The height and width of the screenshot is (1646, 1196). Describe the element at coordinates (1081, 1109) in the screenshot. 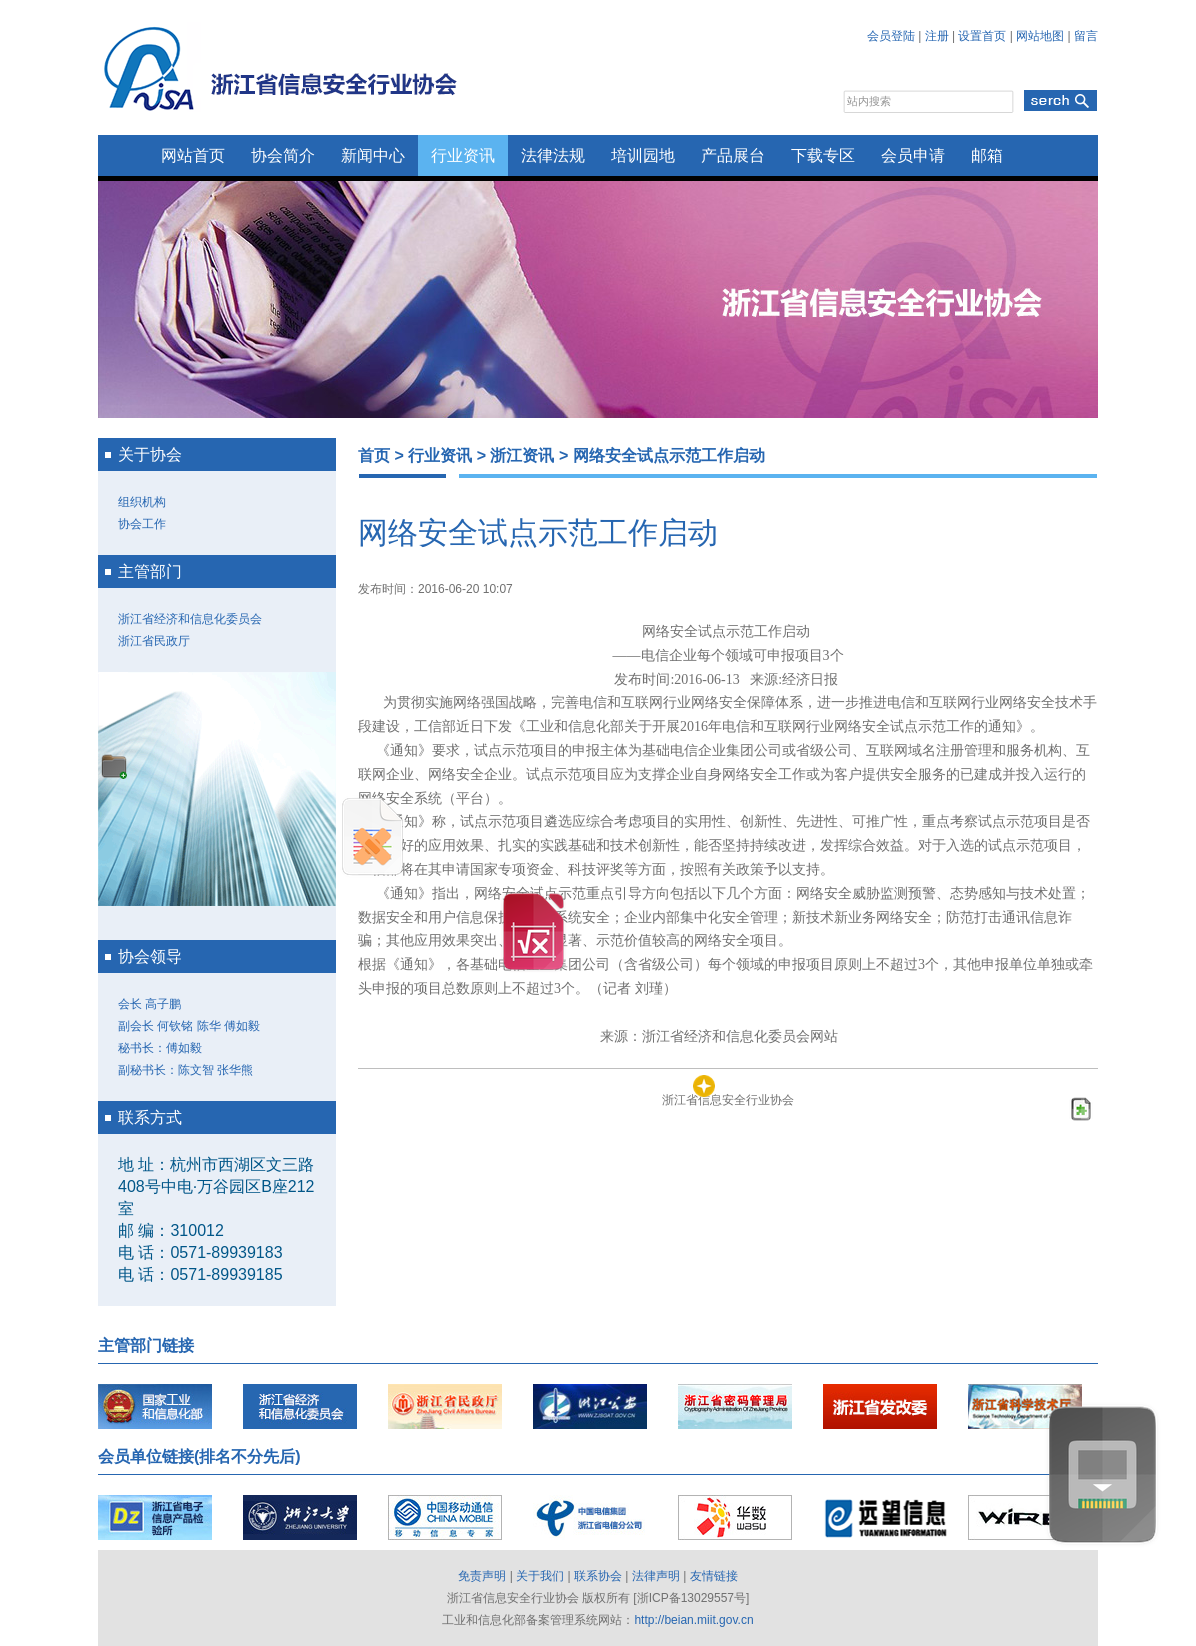

I see `an openoffice extension or add-on file` at that location.